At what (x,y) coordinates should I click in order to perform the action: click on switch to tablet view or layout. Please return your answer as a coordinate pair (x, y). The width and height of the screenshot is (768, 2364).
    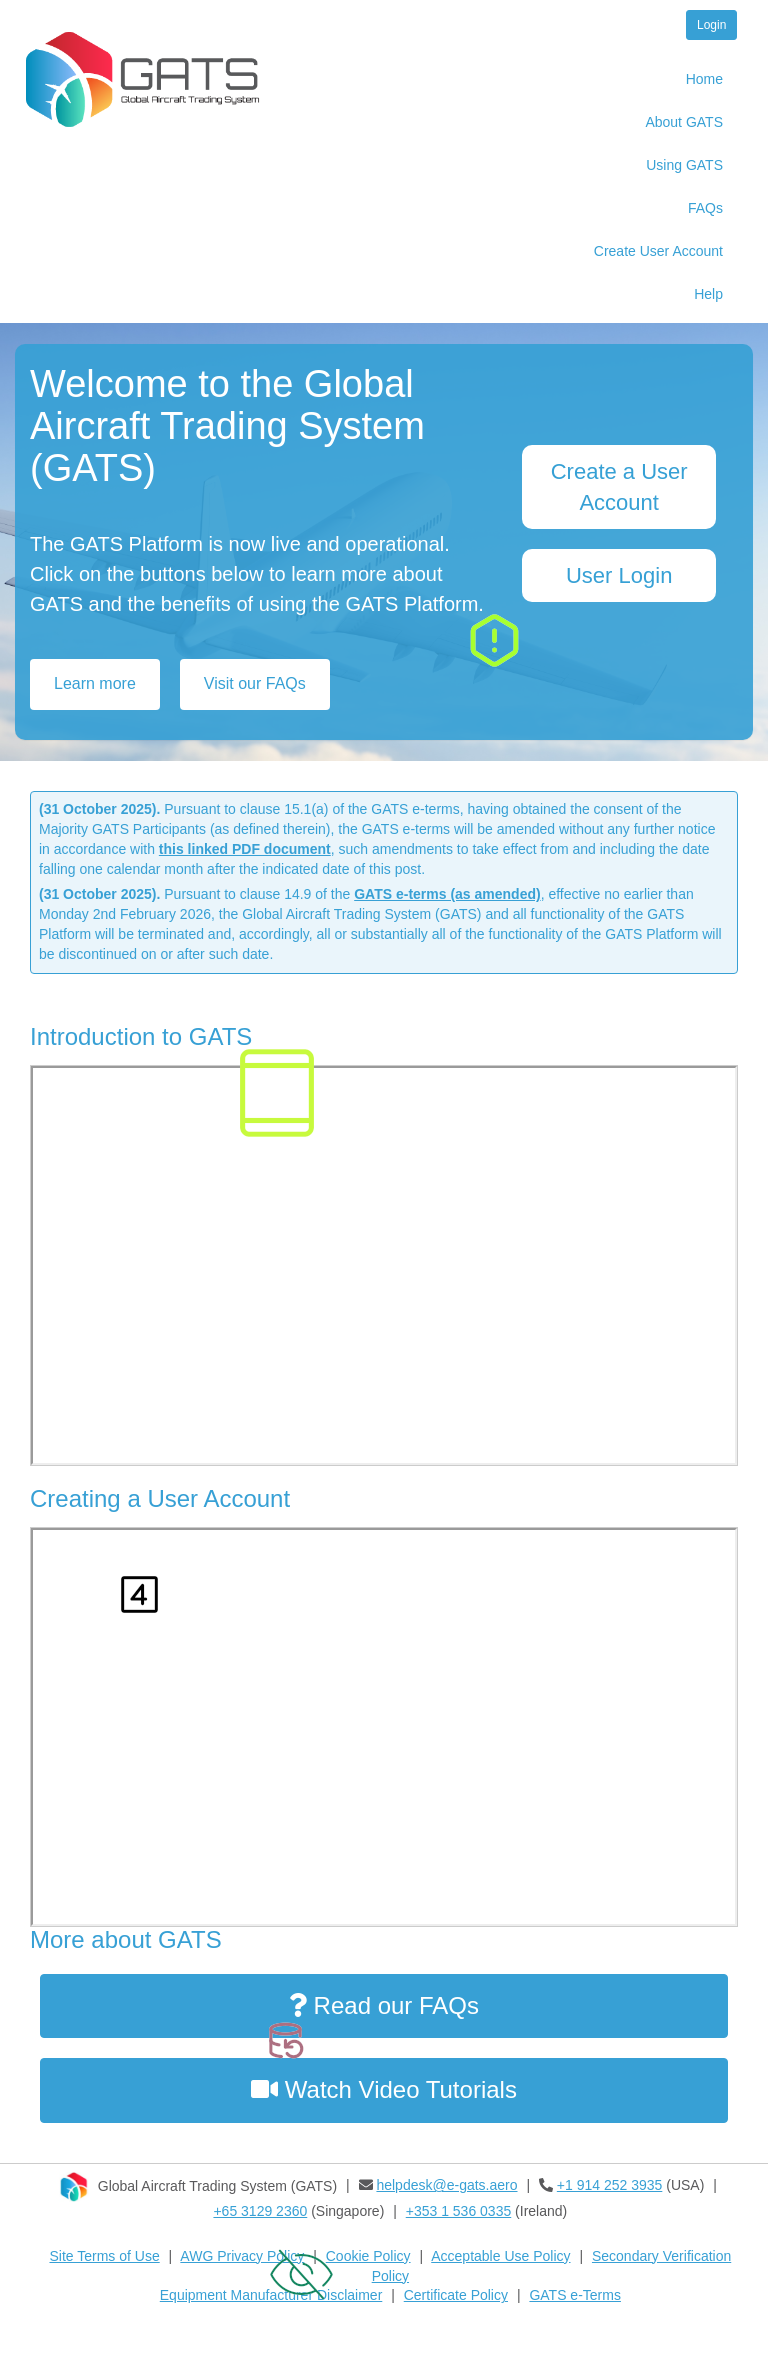
    Looking at the image, I should click on (277, 1093).